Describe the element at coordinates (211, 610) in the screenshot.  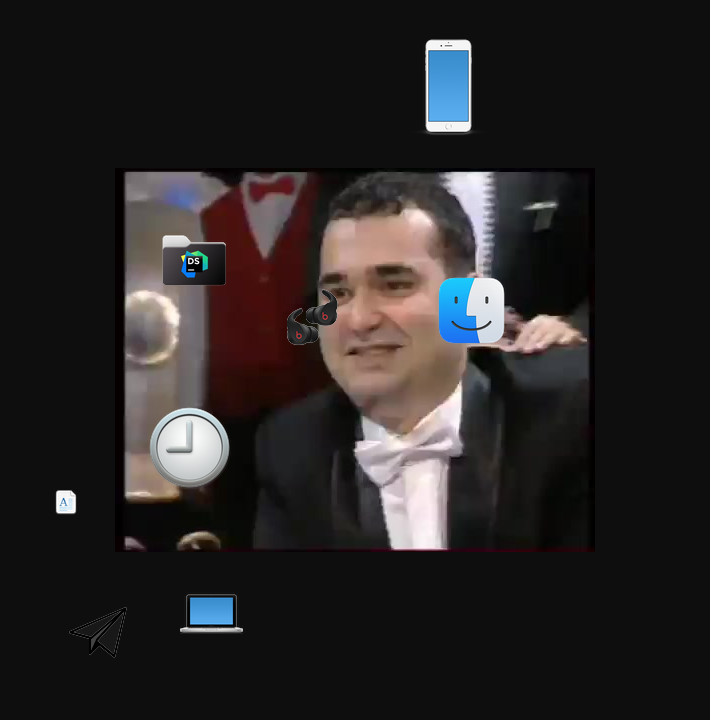
I see `indicates this macbook pro in system preferences` at that location.